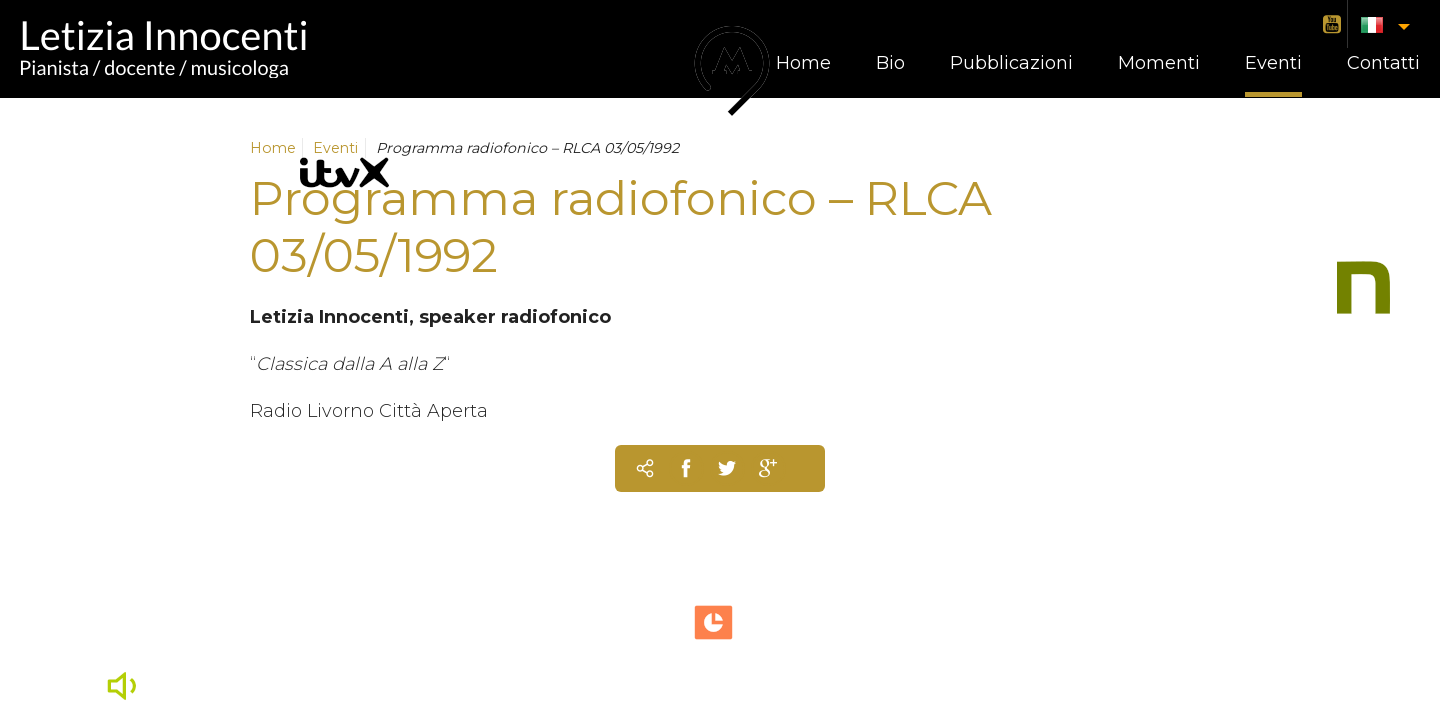 This screenshot has height=720, width=1440. What do you see at coordinates (1363, 287) in the screenshot?
I see `open the Note app` at bounding box center [1363, 287].